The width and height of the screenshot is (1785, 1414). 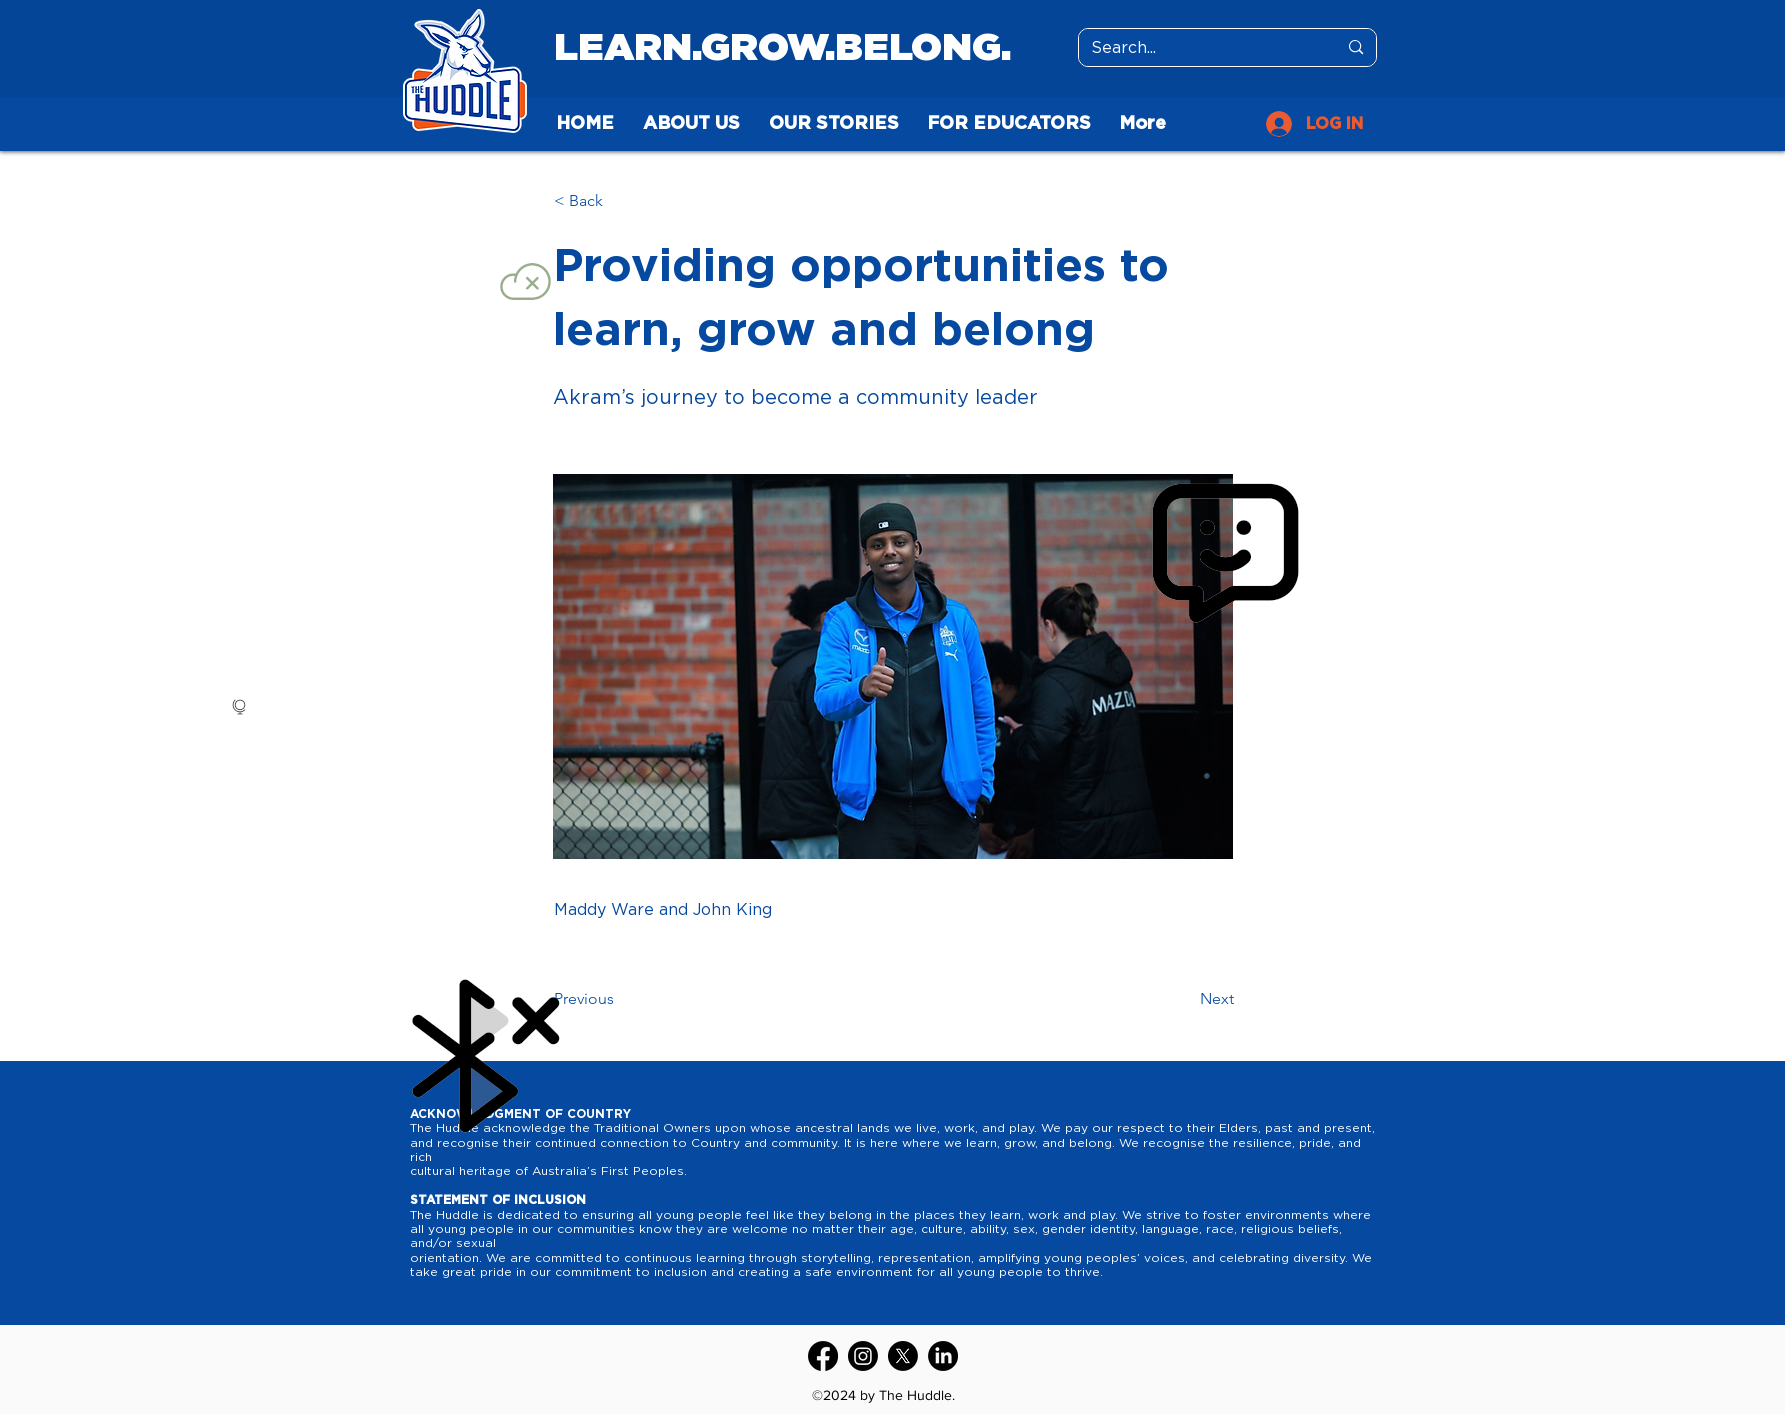 What do you see at coordinates (1225, 549) in the screenshot?
I see `open chatbot or AI assistant` at bounding box center [1225, 549].